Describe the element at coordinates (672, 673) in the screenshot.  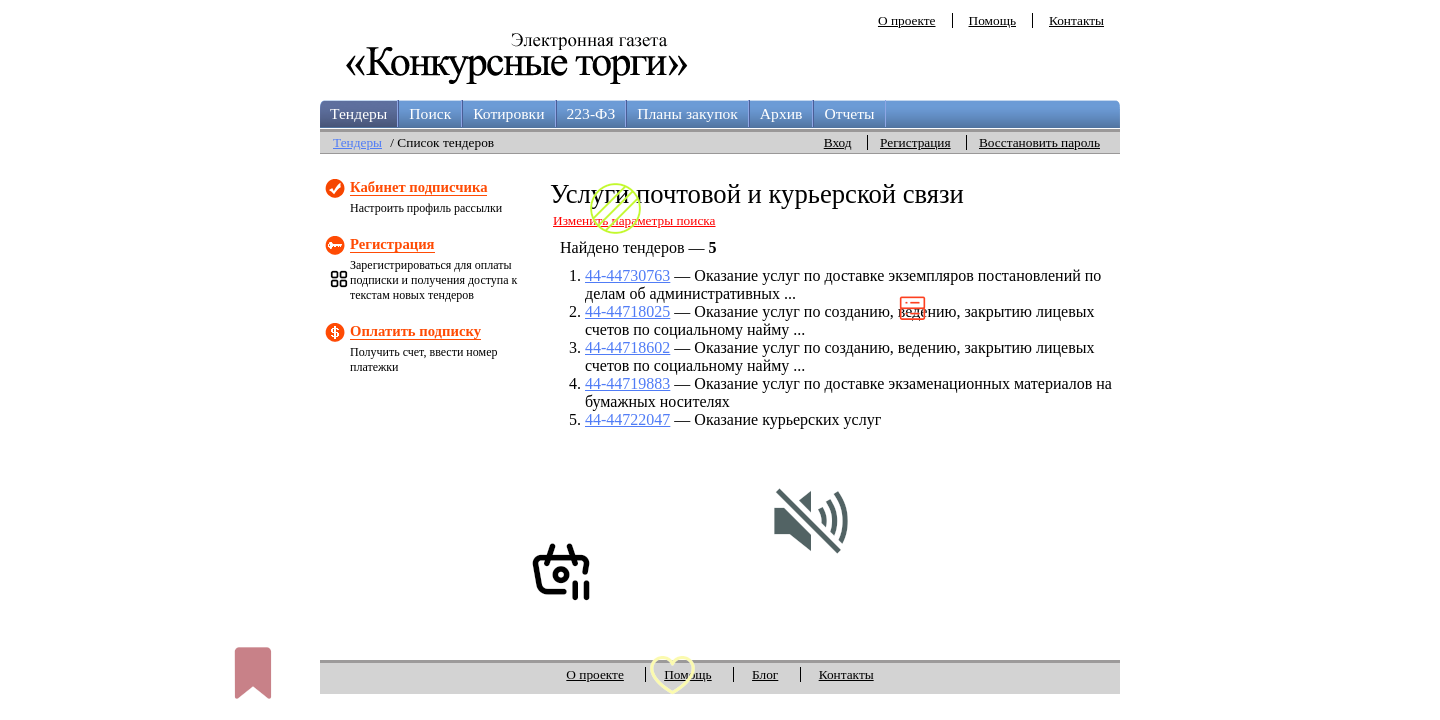
I see `add to favorites` at that location.